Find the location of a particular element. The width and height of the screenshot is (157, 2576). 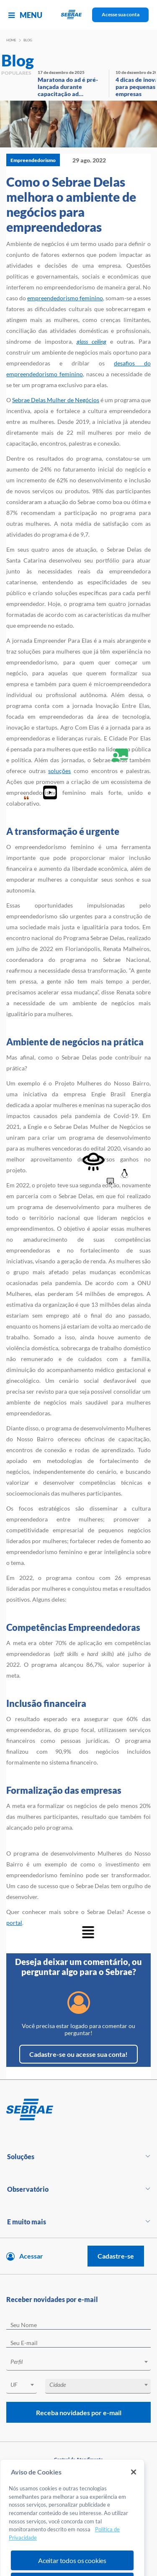

access teaching or presentation tools is located at coordinates (120, 755).